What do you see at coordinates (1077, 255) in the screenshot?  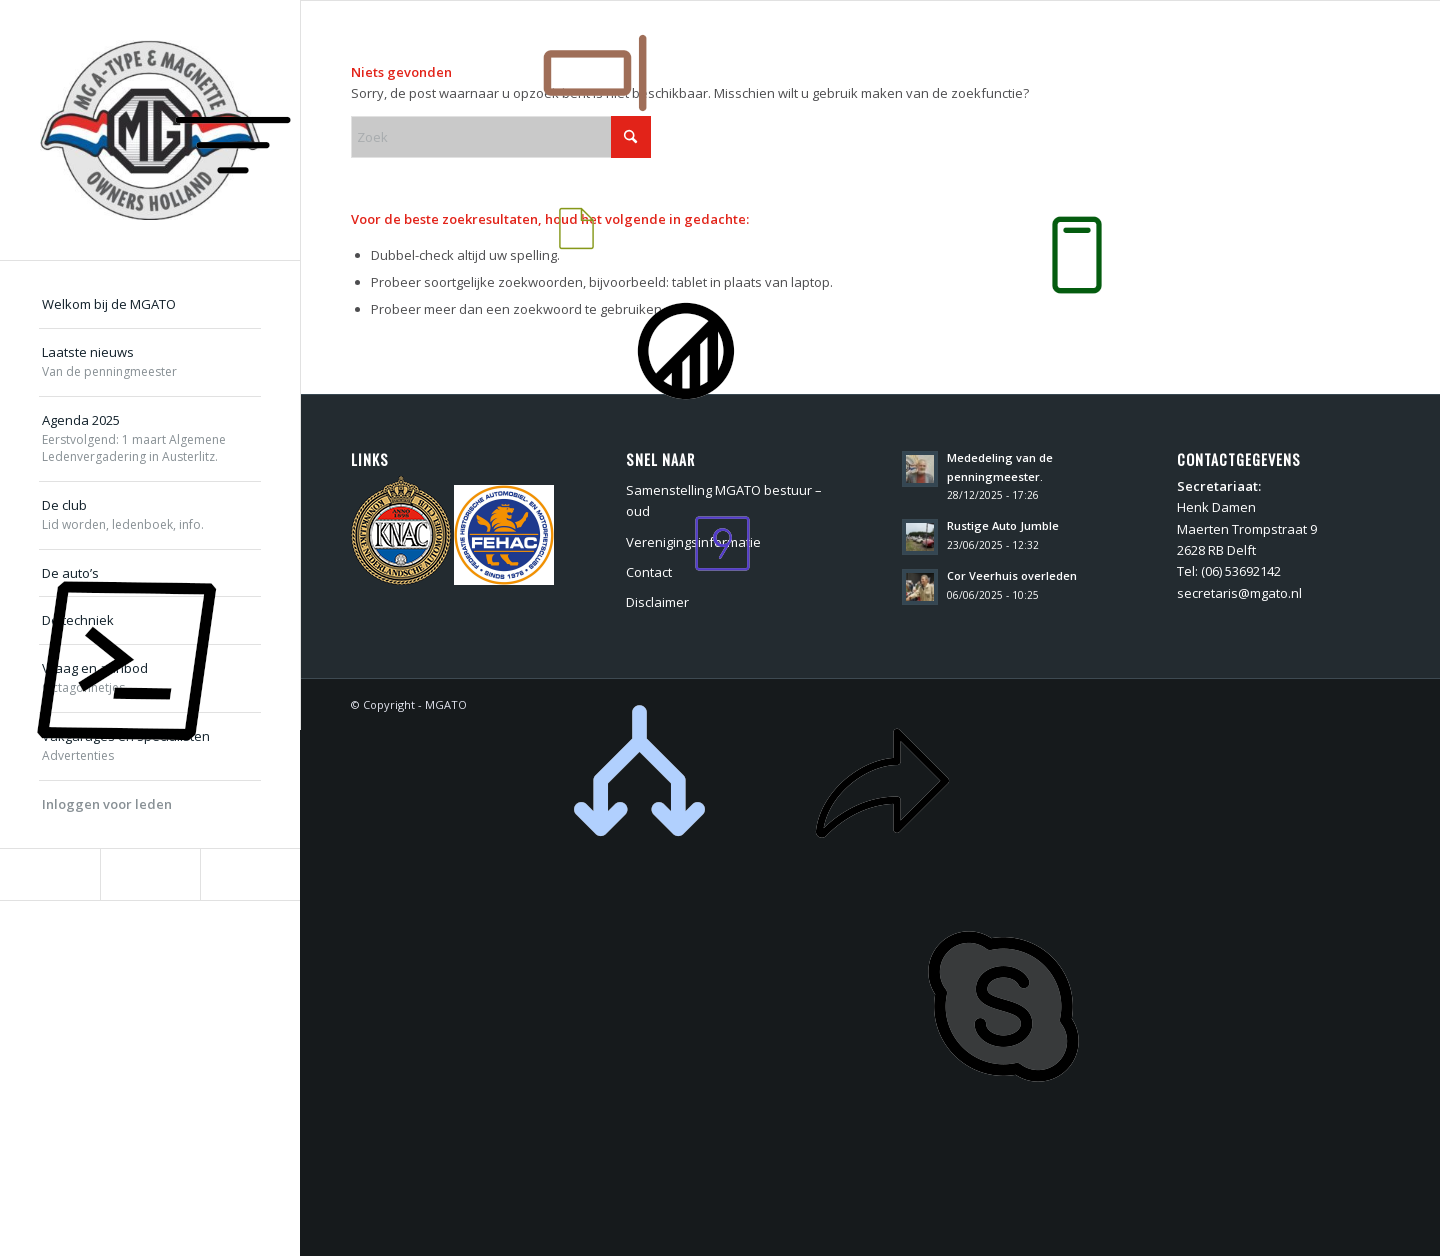 I see `access device speaker settings` at bounding box center [1077, 255].